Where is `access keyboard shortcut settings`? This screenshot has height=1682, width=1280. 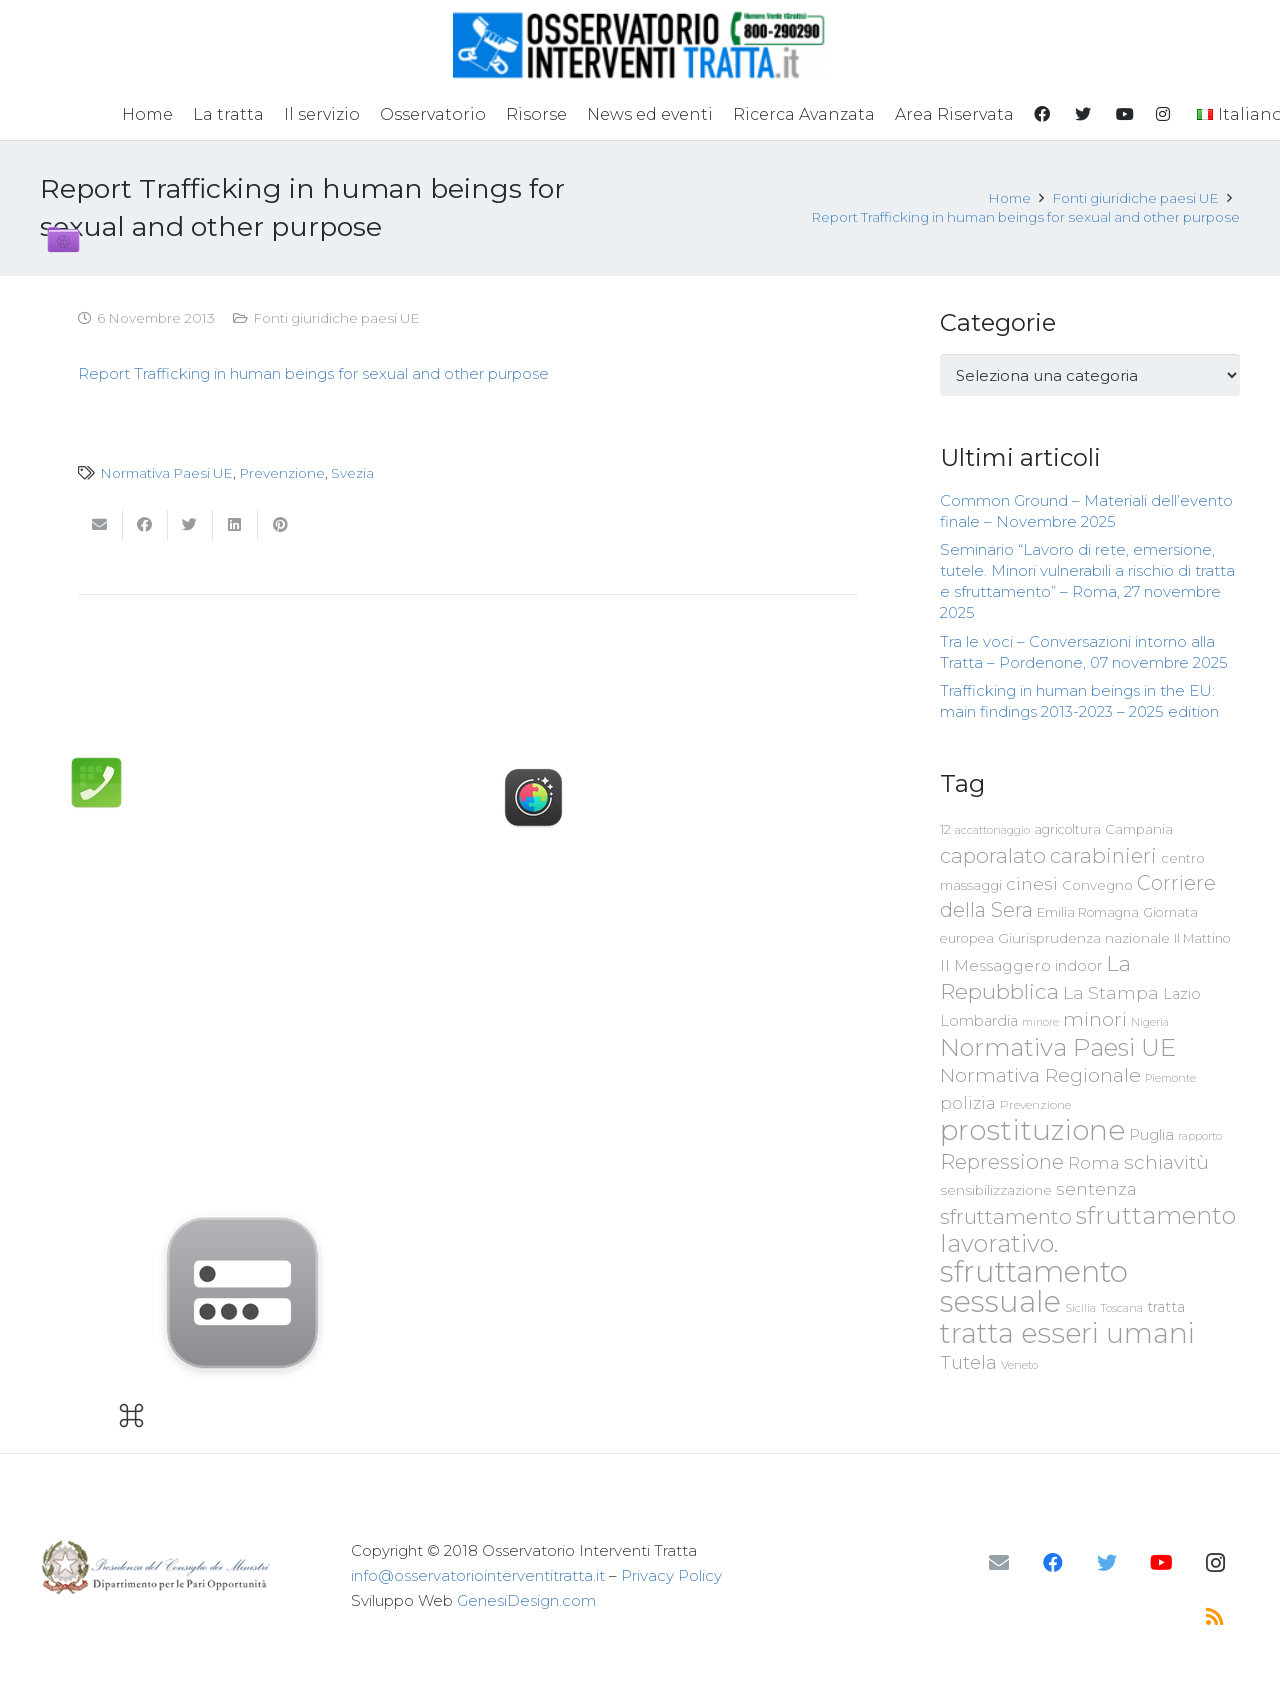
access keyboard shortcut settings is located at coordinates (131, 1415).